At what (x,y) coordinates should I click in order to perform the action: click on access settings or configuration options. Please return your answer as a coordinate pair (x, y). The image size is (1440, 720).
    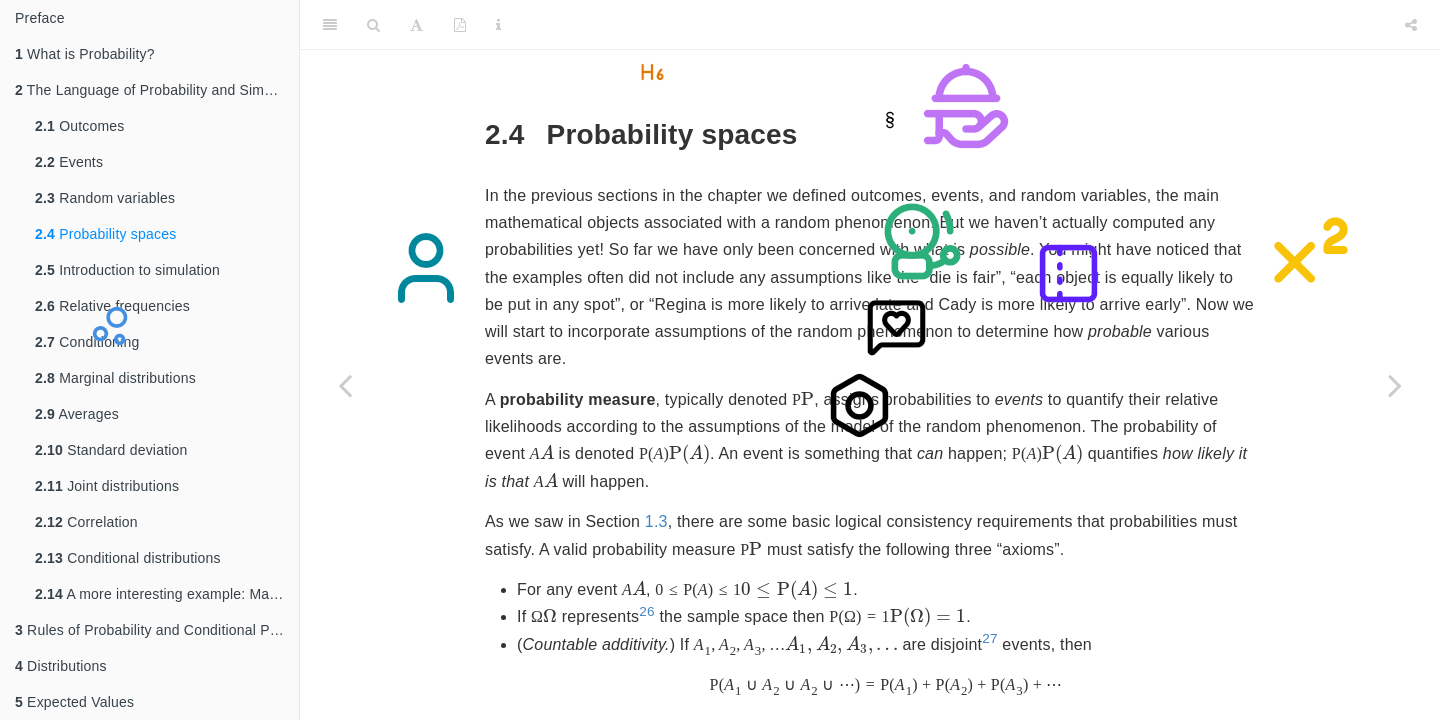
    Looking at the image, I should click on (859, 405).